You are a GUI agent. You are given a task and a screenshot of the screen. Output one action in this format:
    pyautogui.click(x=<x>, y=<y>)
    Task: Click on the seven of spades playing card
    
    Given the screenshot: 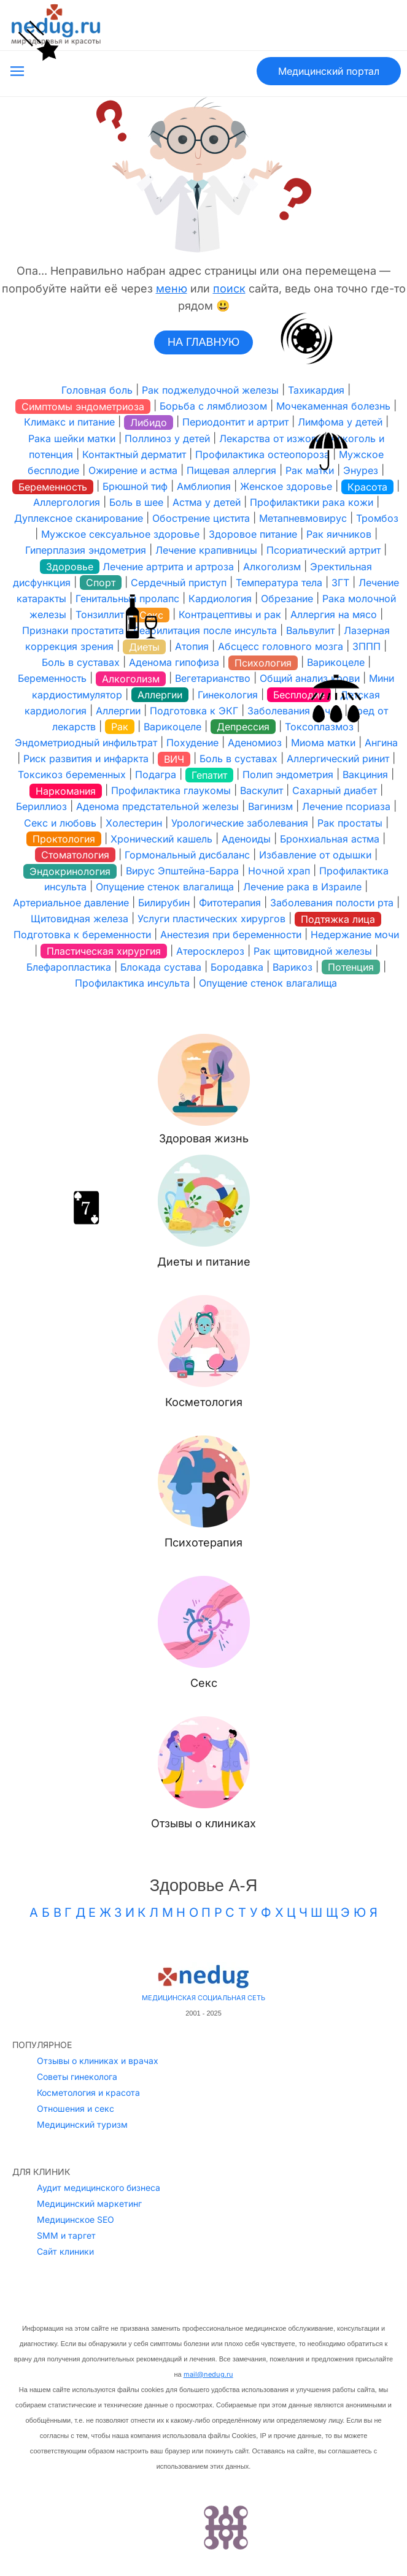 What is the action you would take?
    pyautogui.click(x=86, y=1207)
    